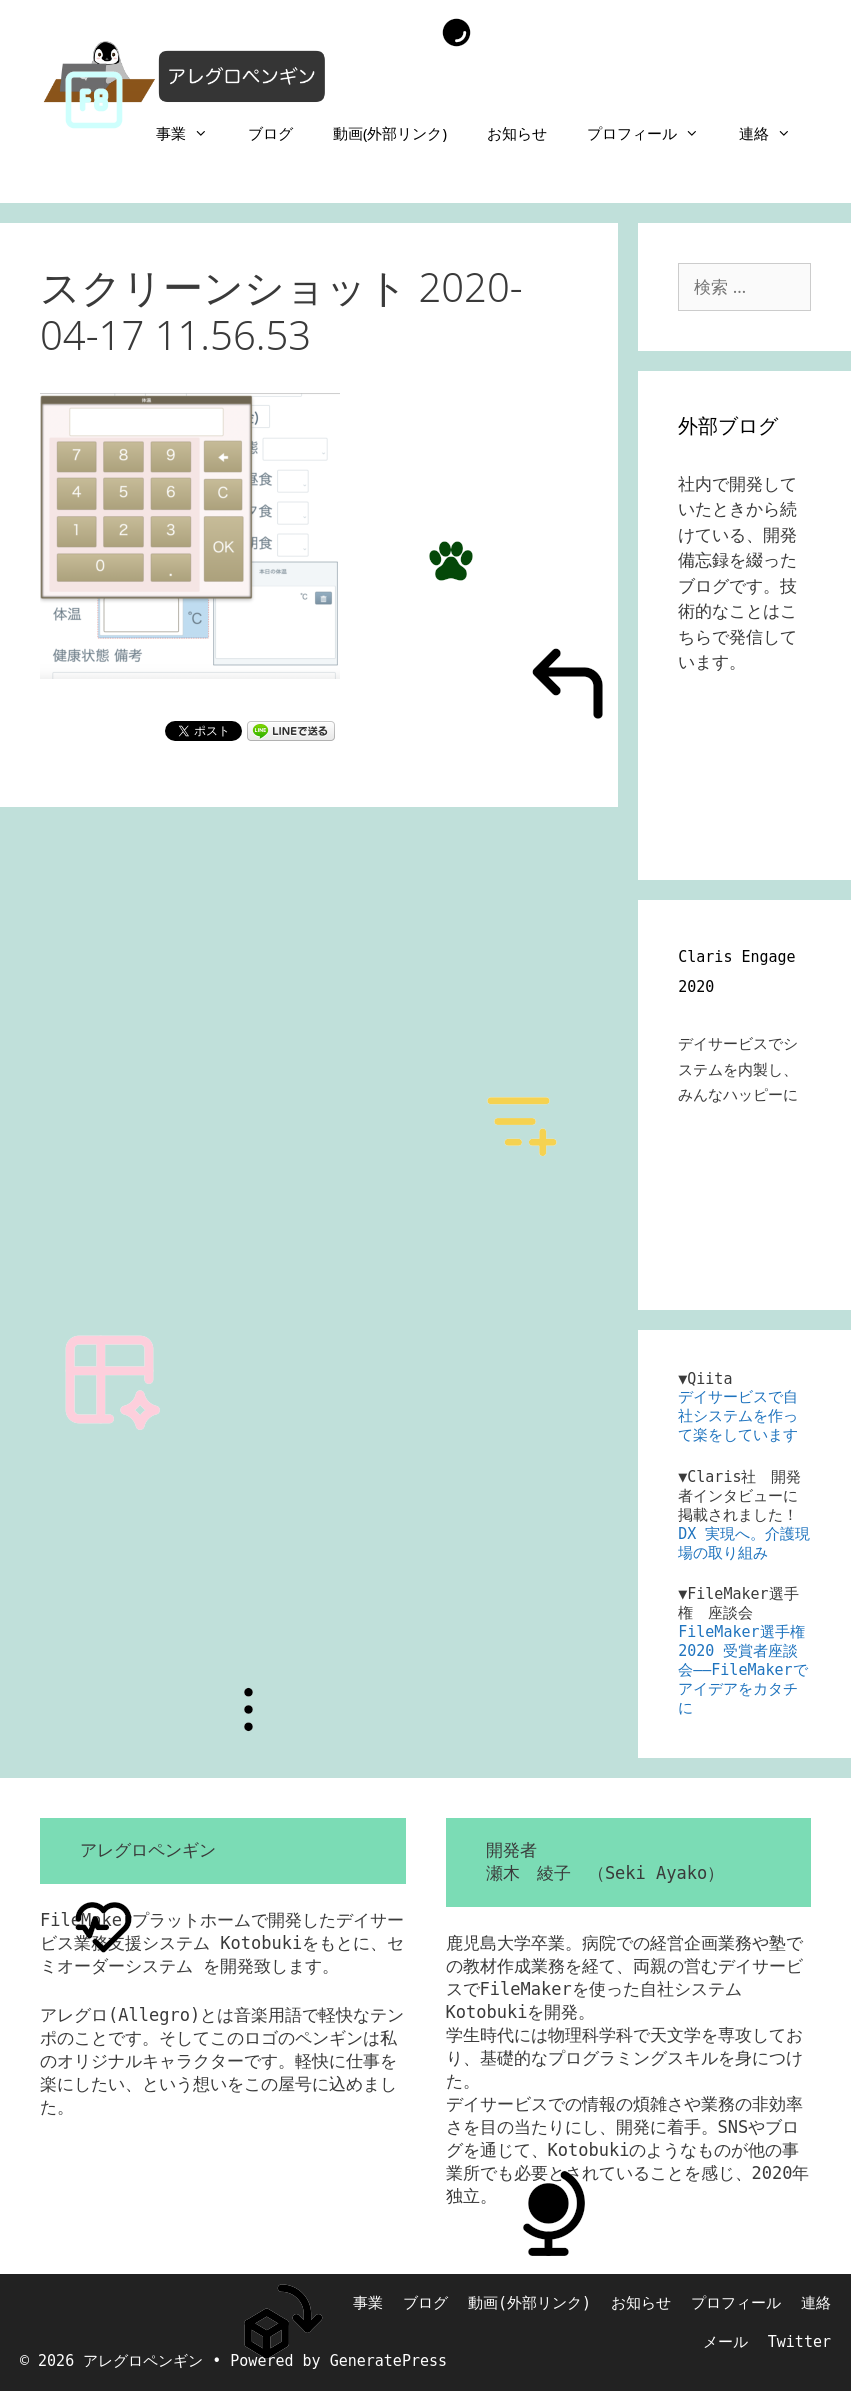  Describe the element at coordinates (281, 2321) in the screenshot. I see `rotate object in 3d space` at that location.